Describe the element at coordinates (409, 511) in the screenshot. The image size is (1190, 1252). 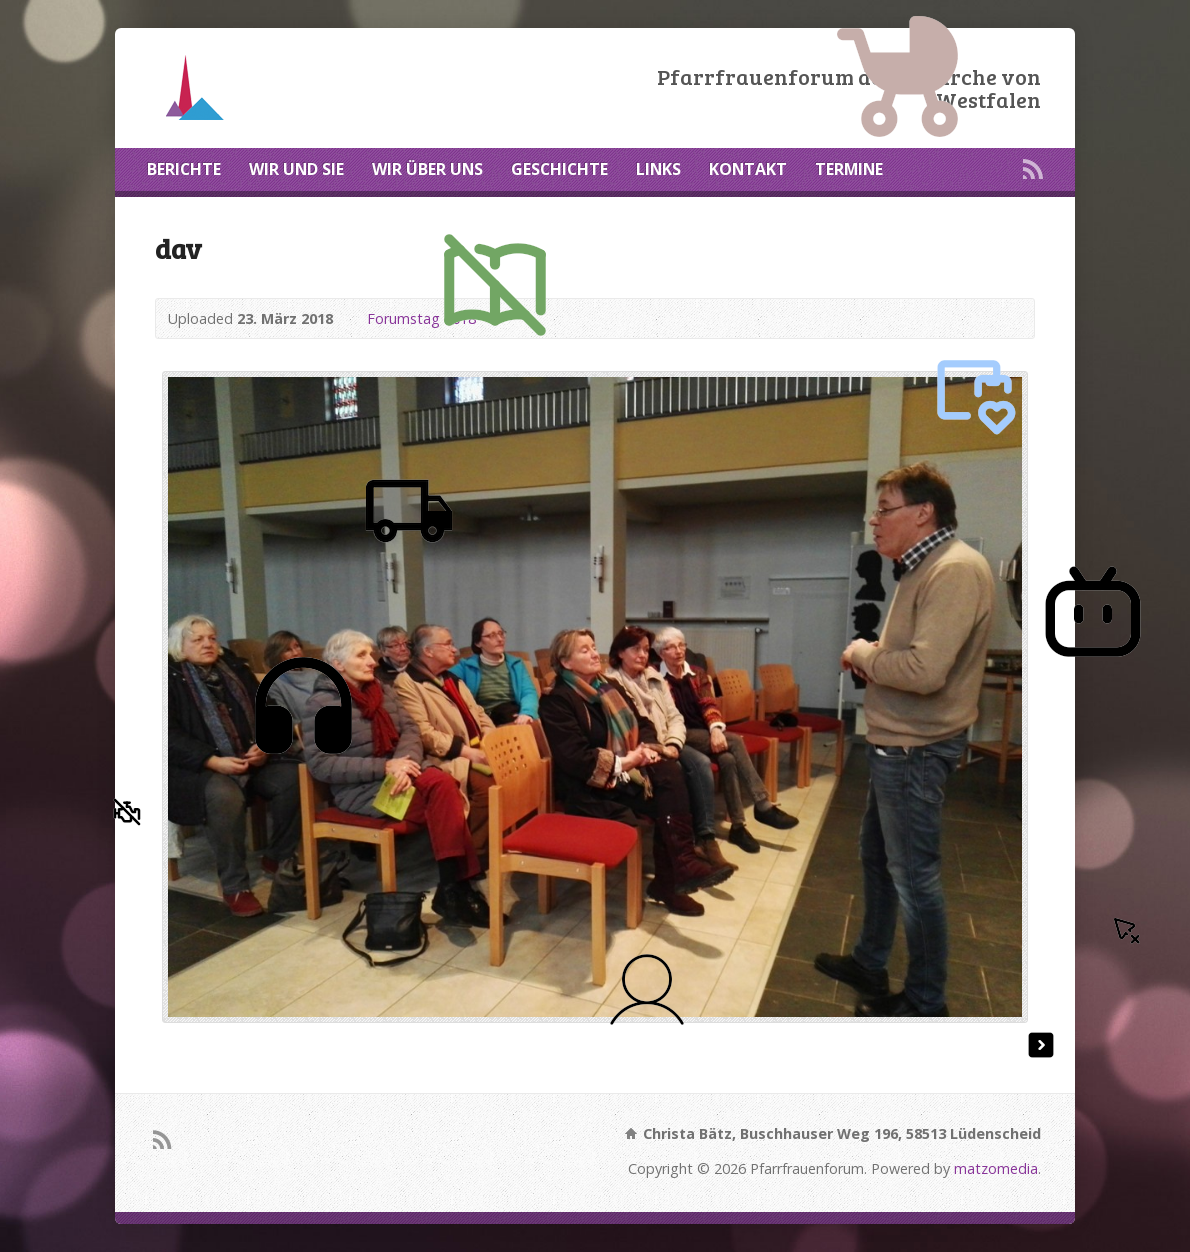
I see `track your delivery status` at that location.